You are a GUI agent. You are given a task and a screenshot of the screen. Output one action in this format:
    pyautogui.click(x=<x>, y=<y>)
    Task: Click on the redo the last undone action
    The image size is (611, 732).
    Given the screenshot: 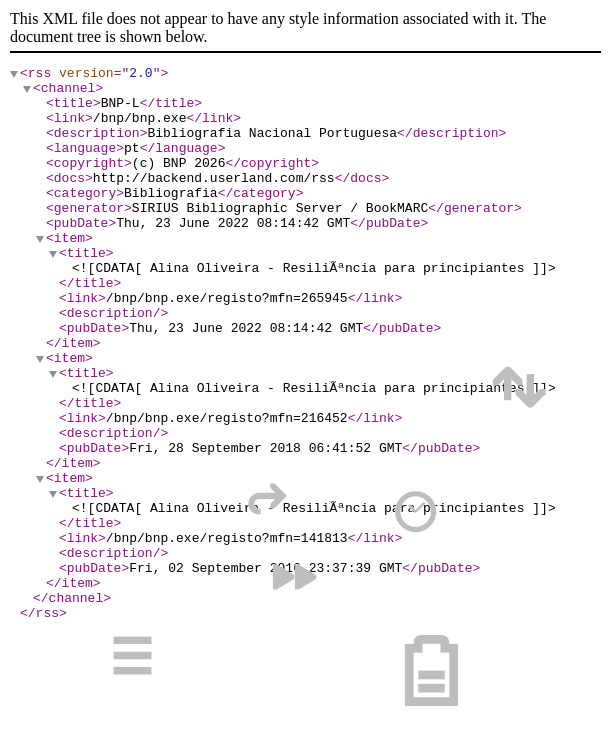 What is the action you would take?
    pyautogui.click(x=267, y=499)
    